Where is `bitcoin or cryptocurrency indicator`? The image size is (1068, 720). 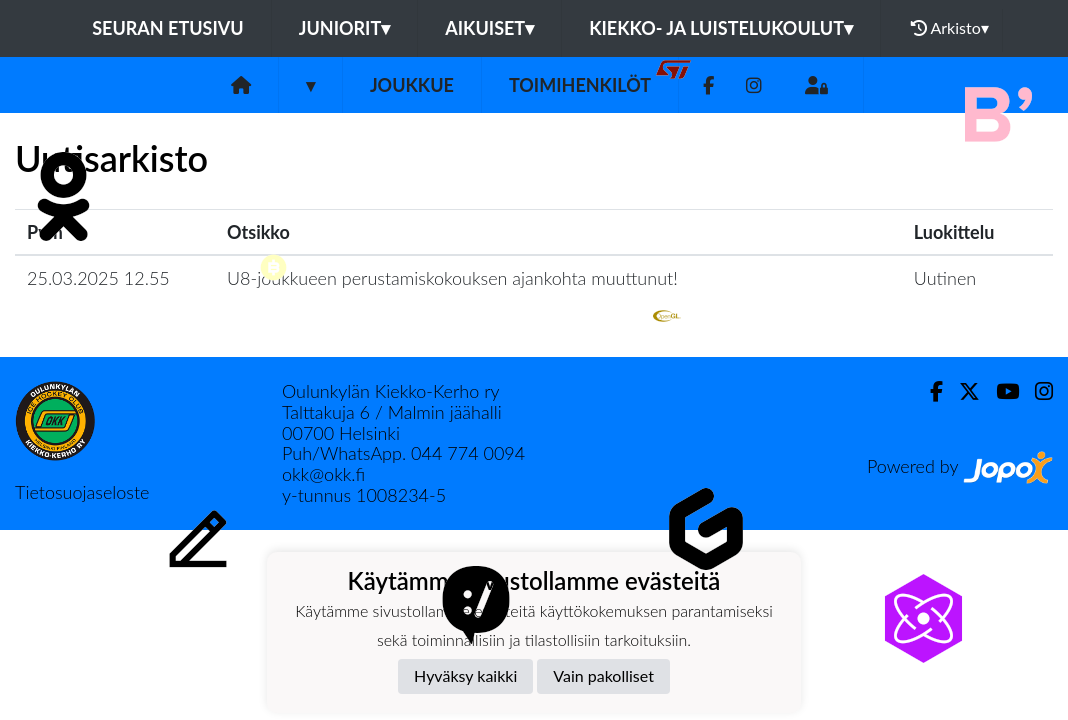
bitcoin or cryptocurrency indicator is located at coordinates (273, 267).